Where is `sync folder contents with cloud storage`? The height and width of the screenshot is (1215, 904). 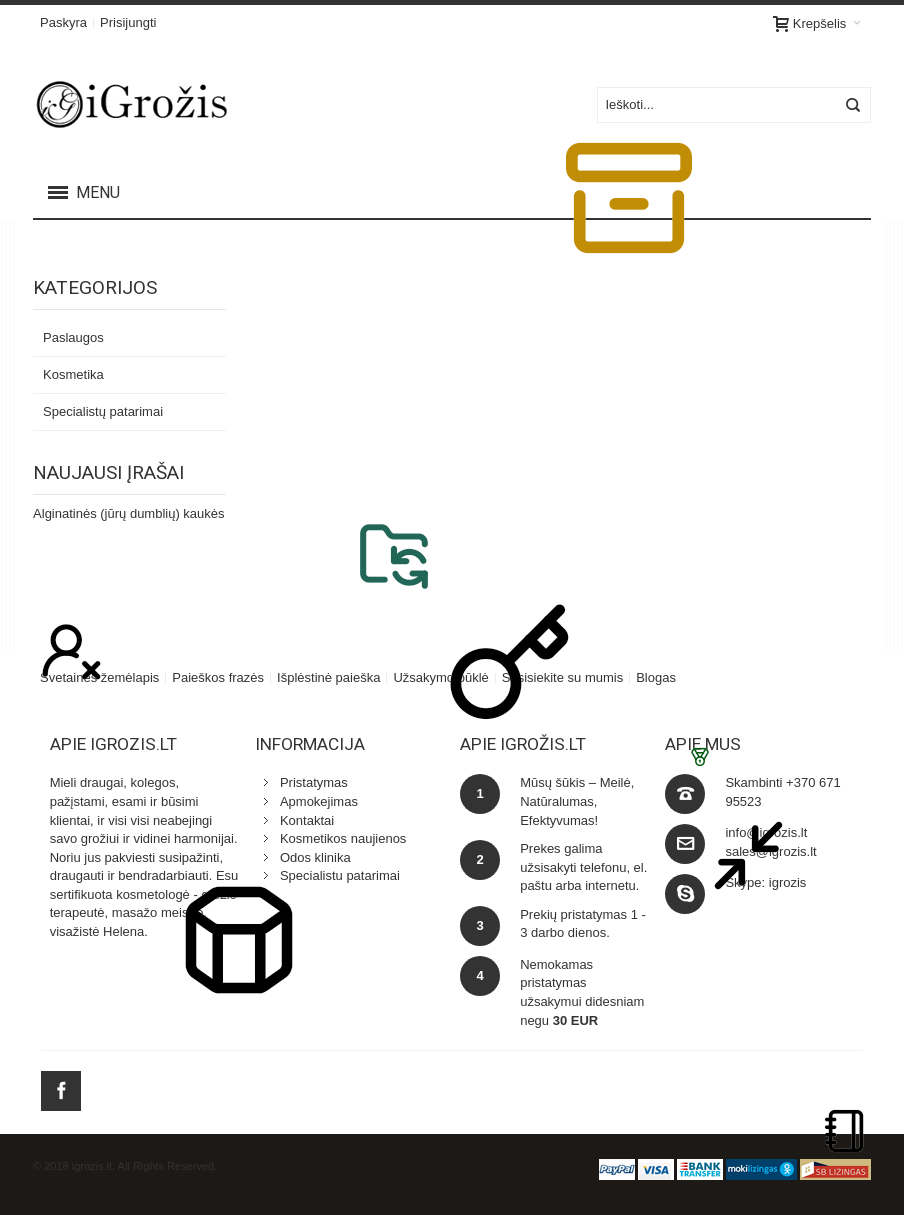
sync folder contents with cloud storage is located at coordinates (394, 555).